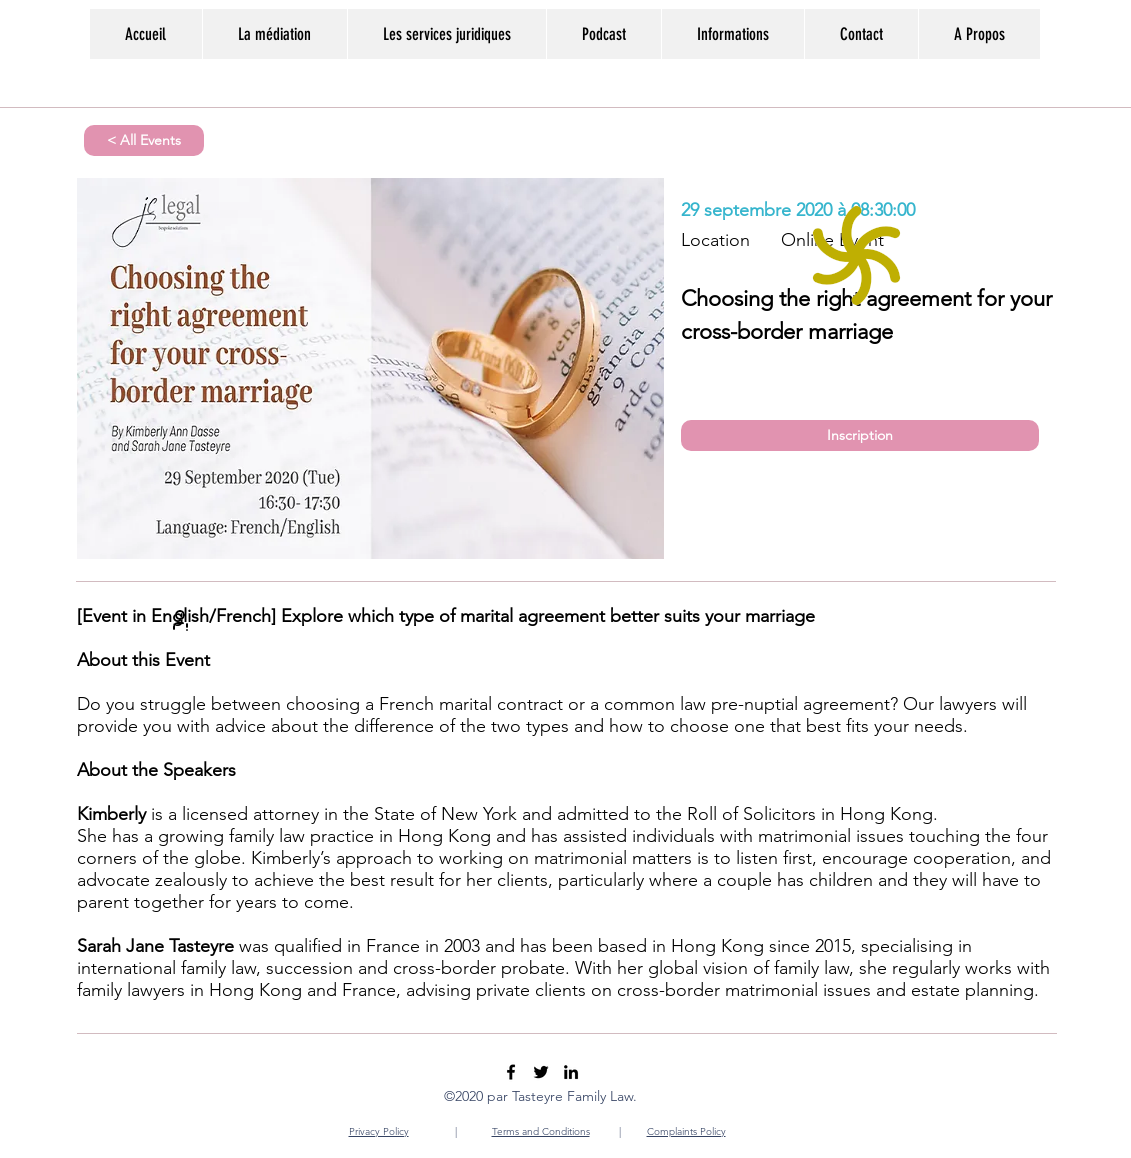 The image size is (1131, 1158). Describe the element at coordinates (180, 620) in the screenshot. I see `user account requires attention` at that location.